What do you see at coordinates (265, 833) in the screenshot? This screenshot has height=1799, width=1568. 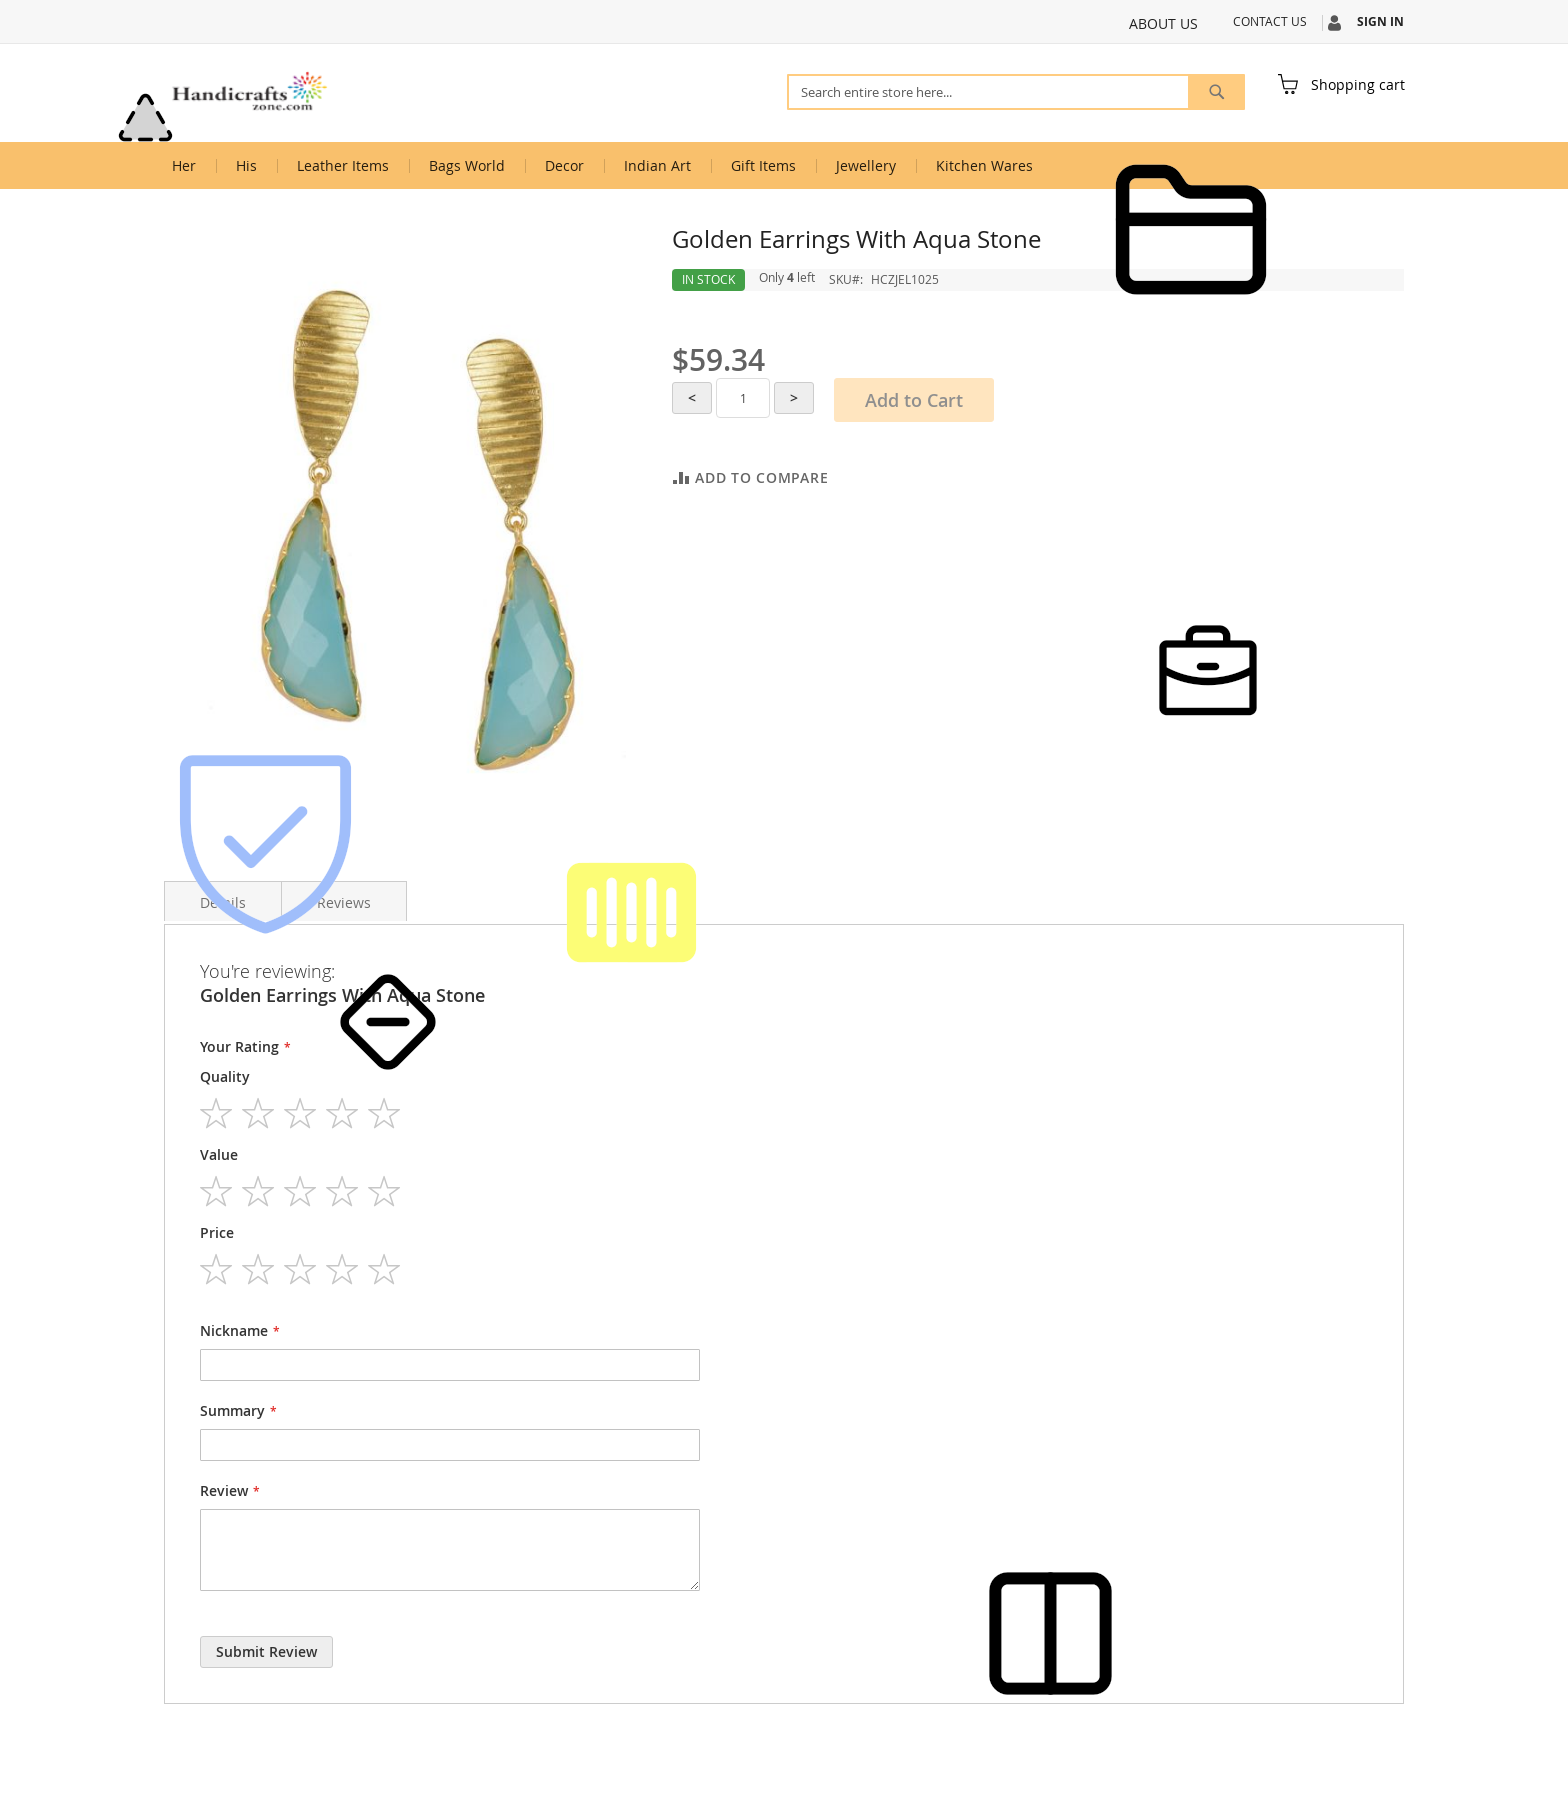 I see `indicates a verified or secure status` at bounding box center [265, 833].